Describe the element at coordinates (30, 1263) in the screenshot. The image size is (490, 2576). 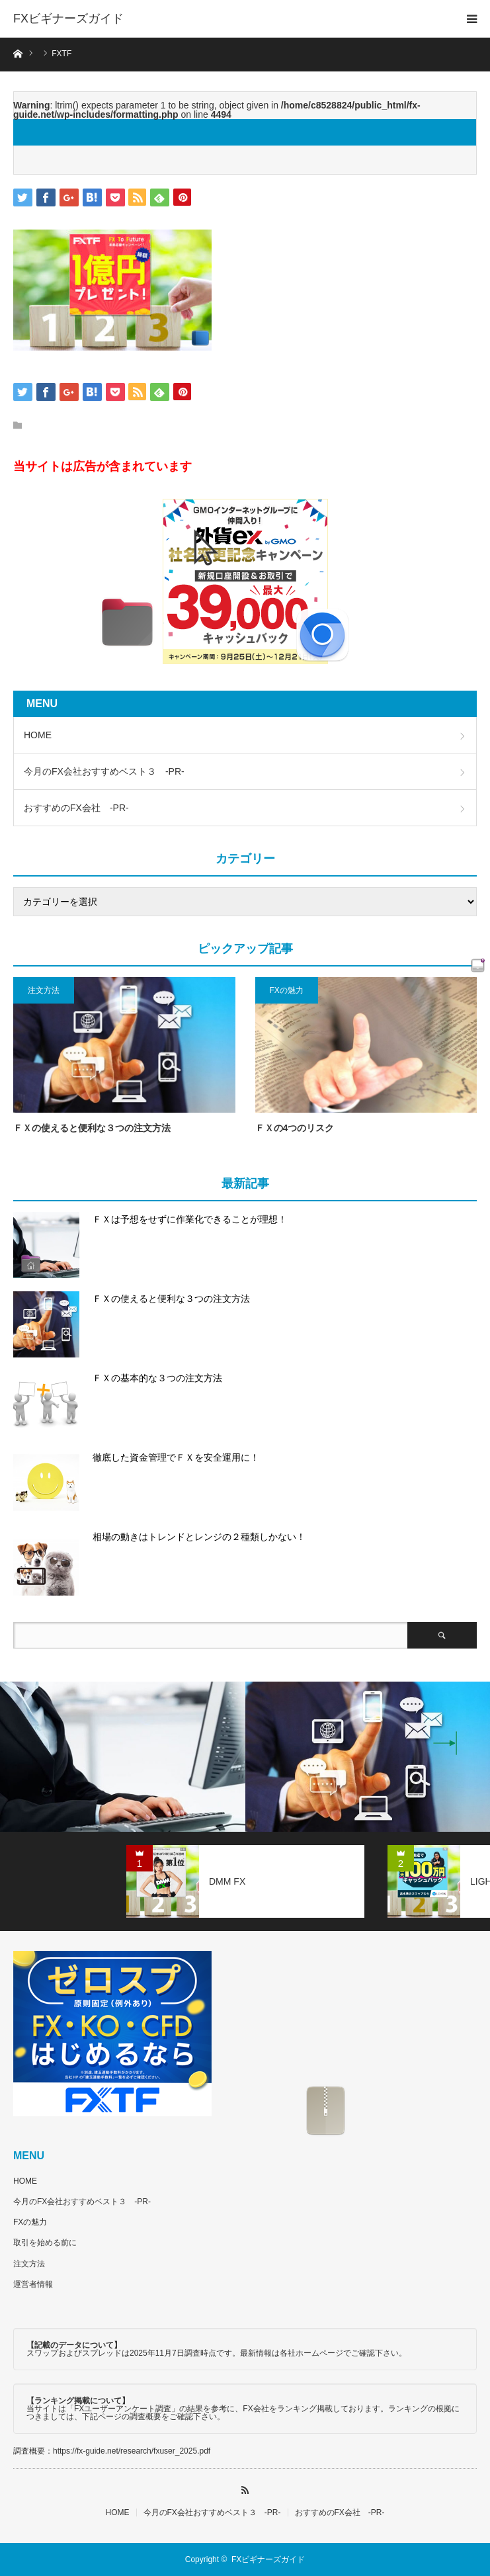
I see `access your home folder` at that location.